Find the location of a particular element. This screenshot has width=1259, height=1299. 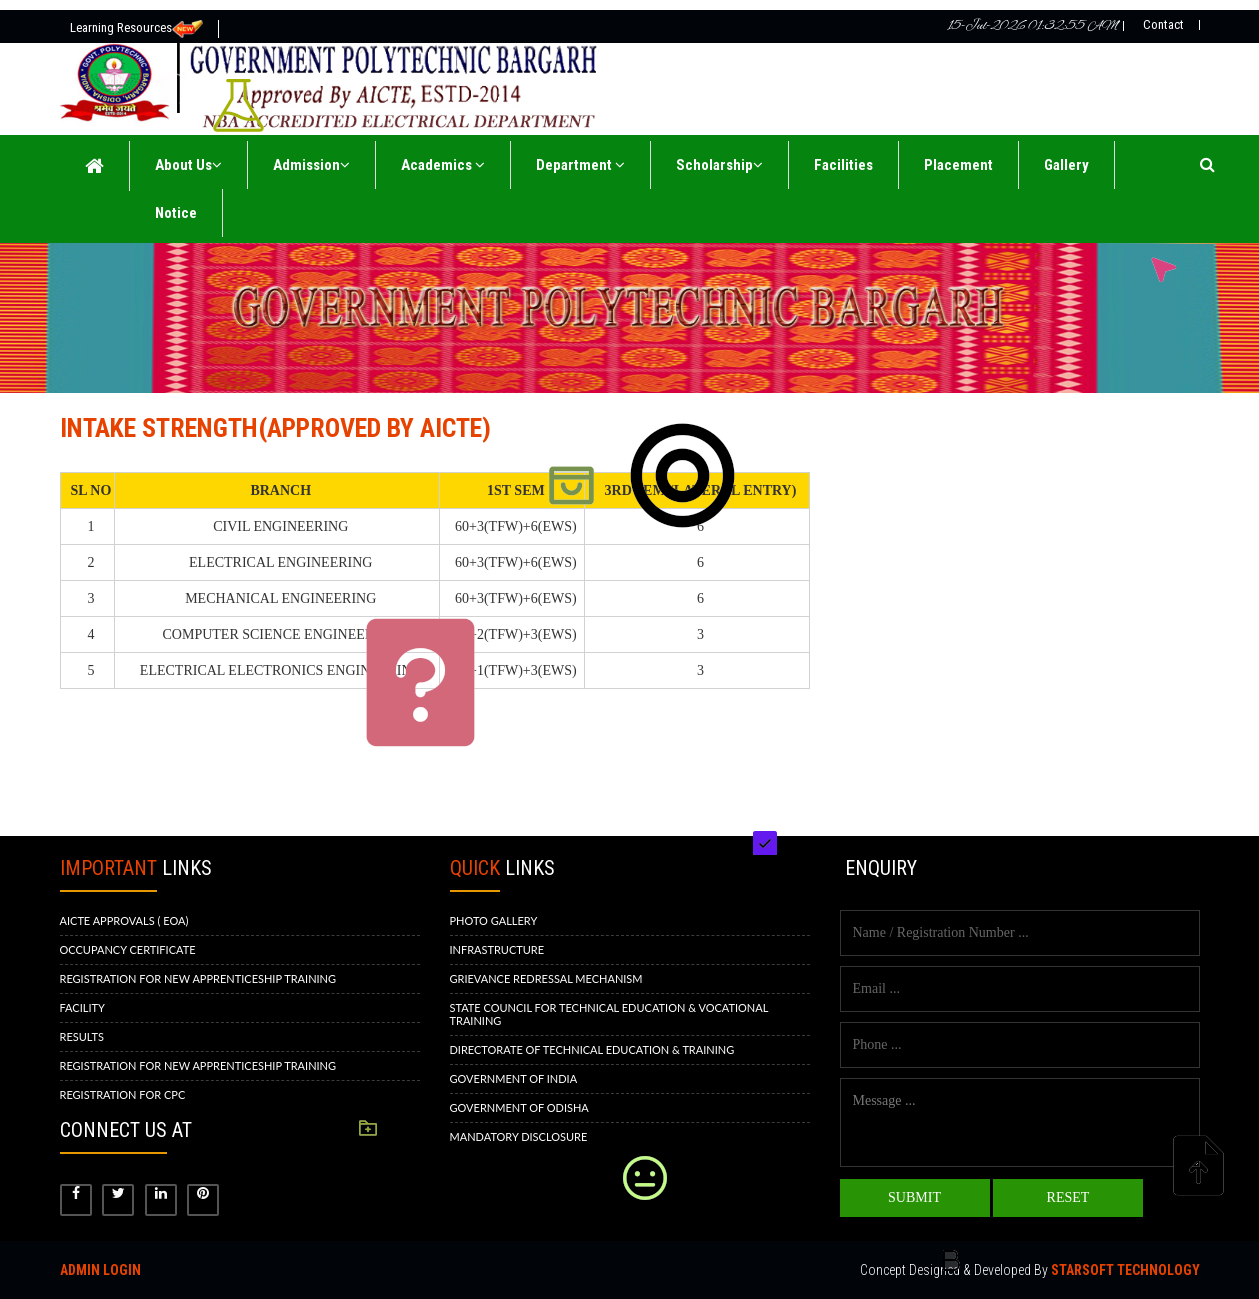

tap to navigate to a destination is located at coordinates (1162, 268).